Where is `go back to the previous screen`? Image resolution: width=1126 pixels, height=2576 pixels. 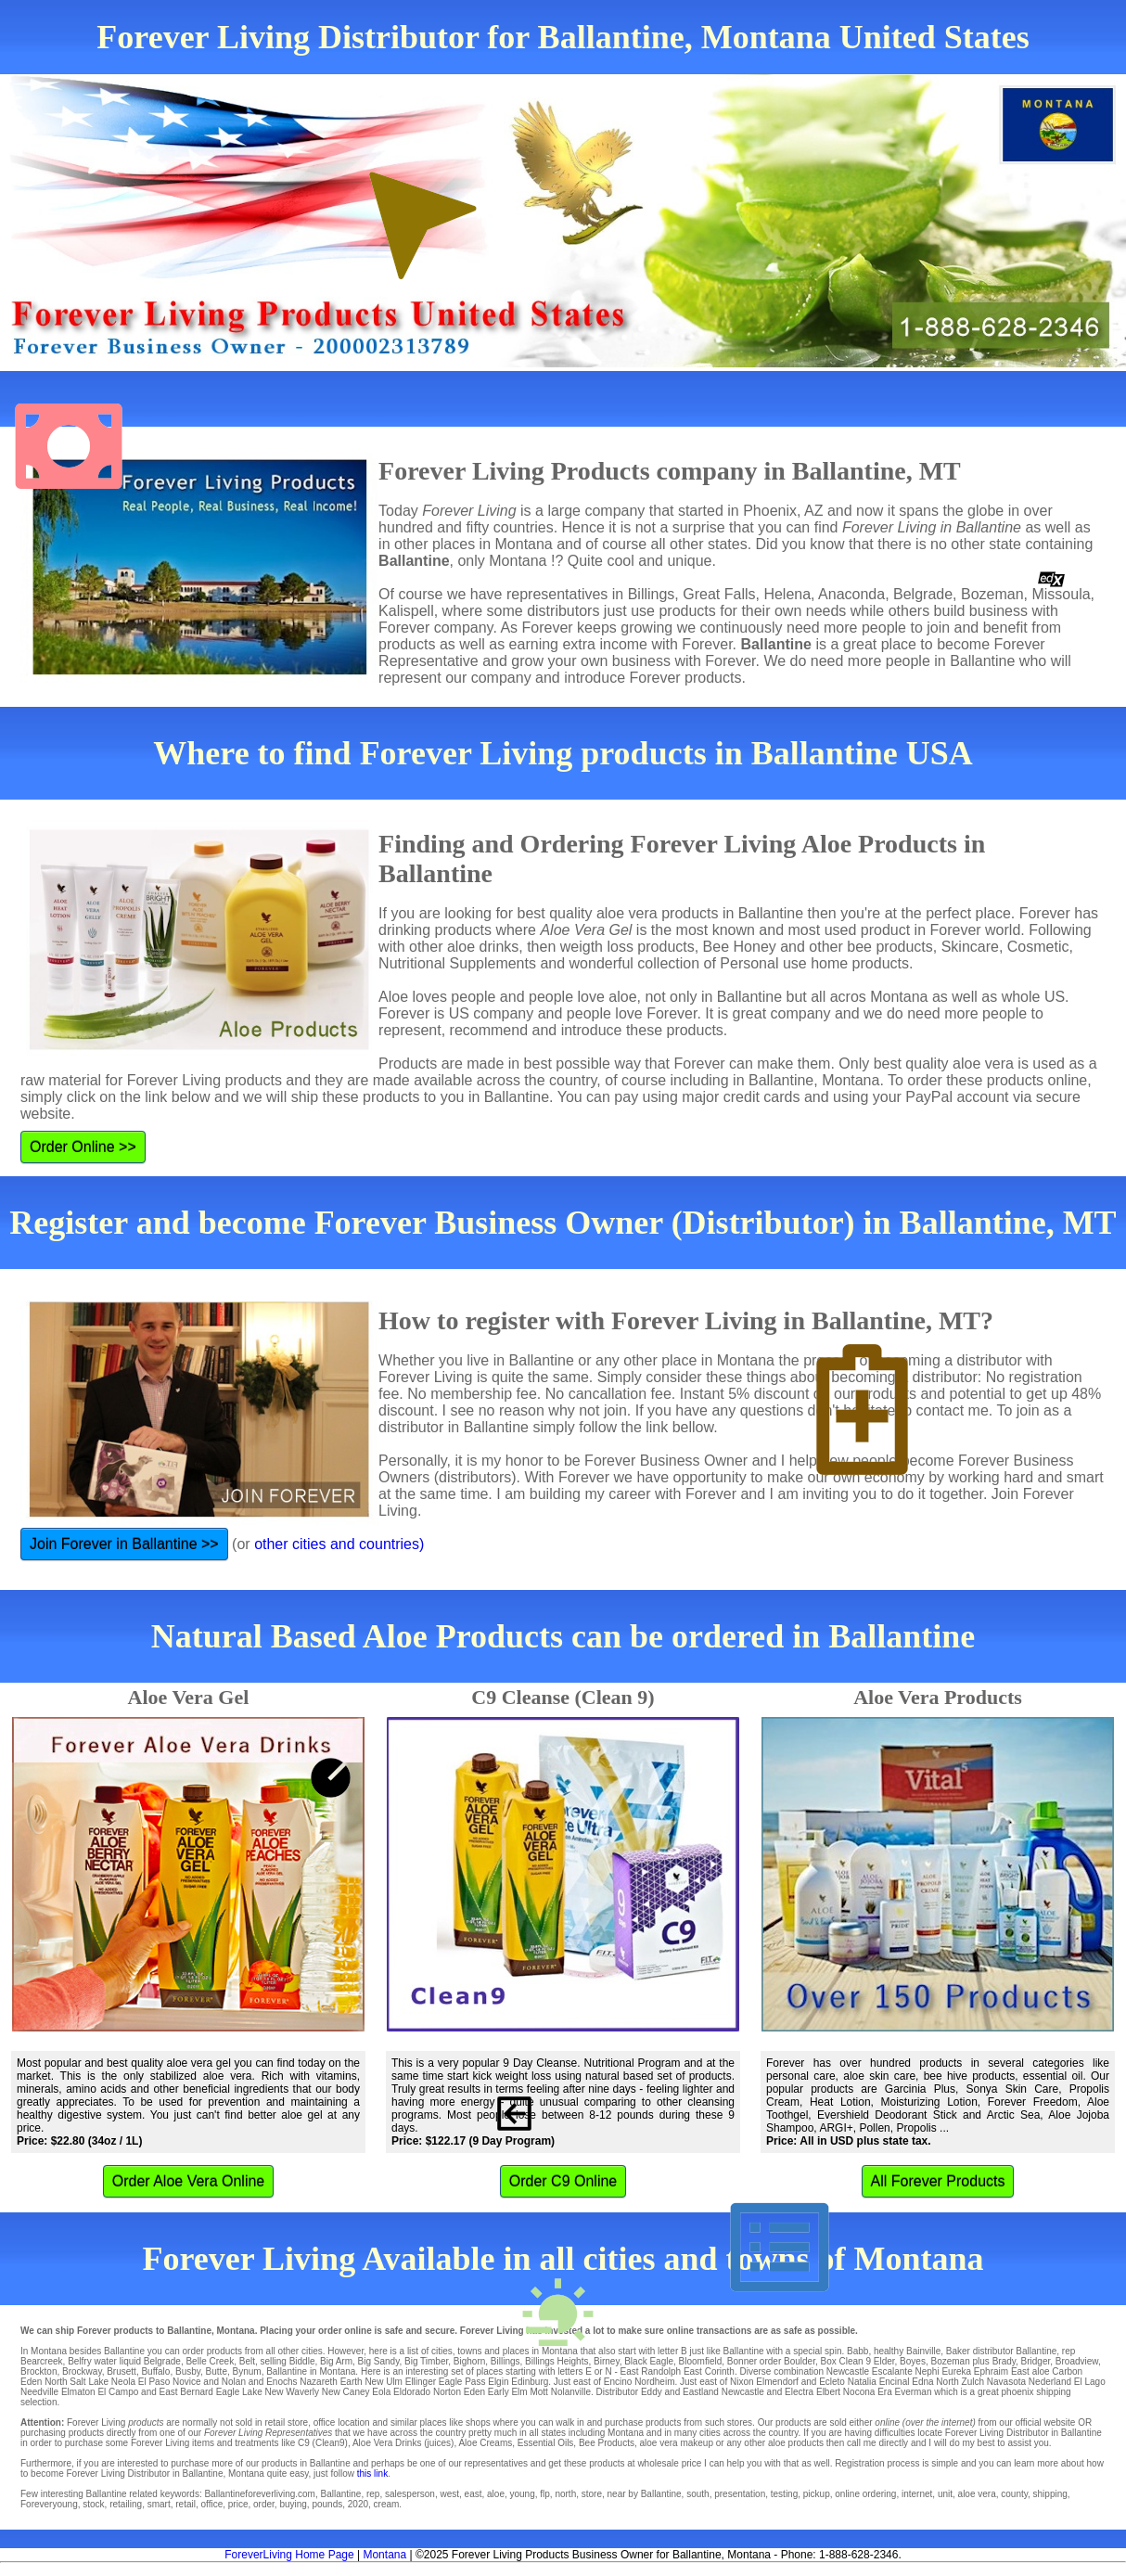
go back to the previous screen is located at coordinates (514, 2113).